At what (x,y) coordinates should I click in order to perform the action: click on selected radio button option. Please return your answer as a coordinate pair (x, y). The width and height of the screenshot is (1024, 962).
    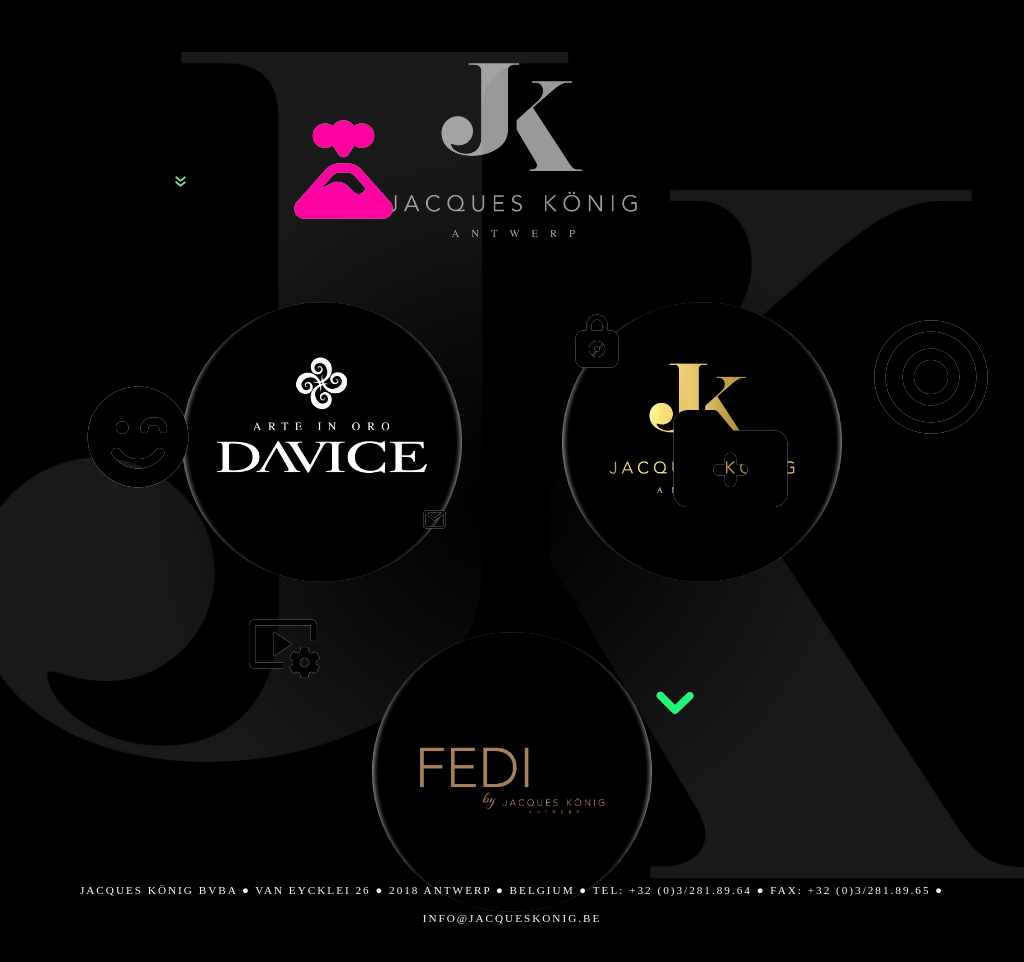
    Looking at the image, I should click on (931, 377).